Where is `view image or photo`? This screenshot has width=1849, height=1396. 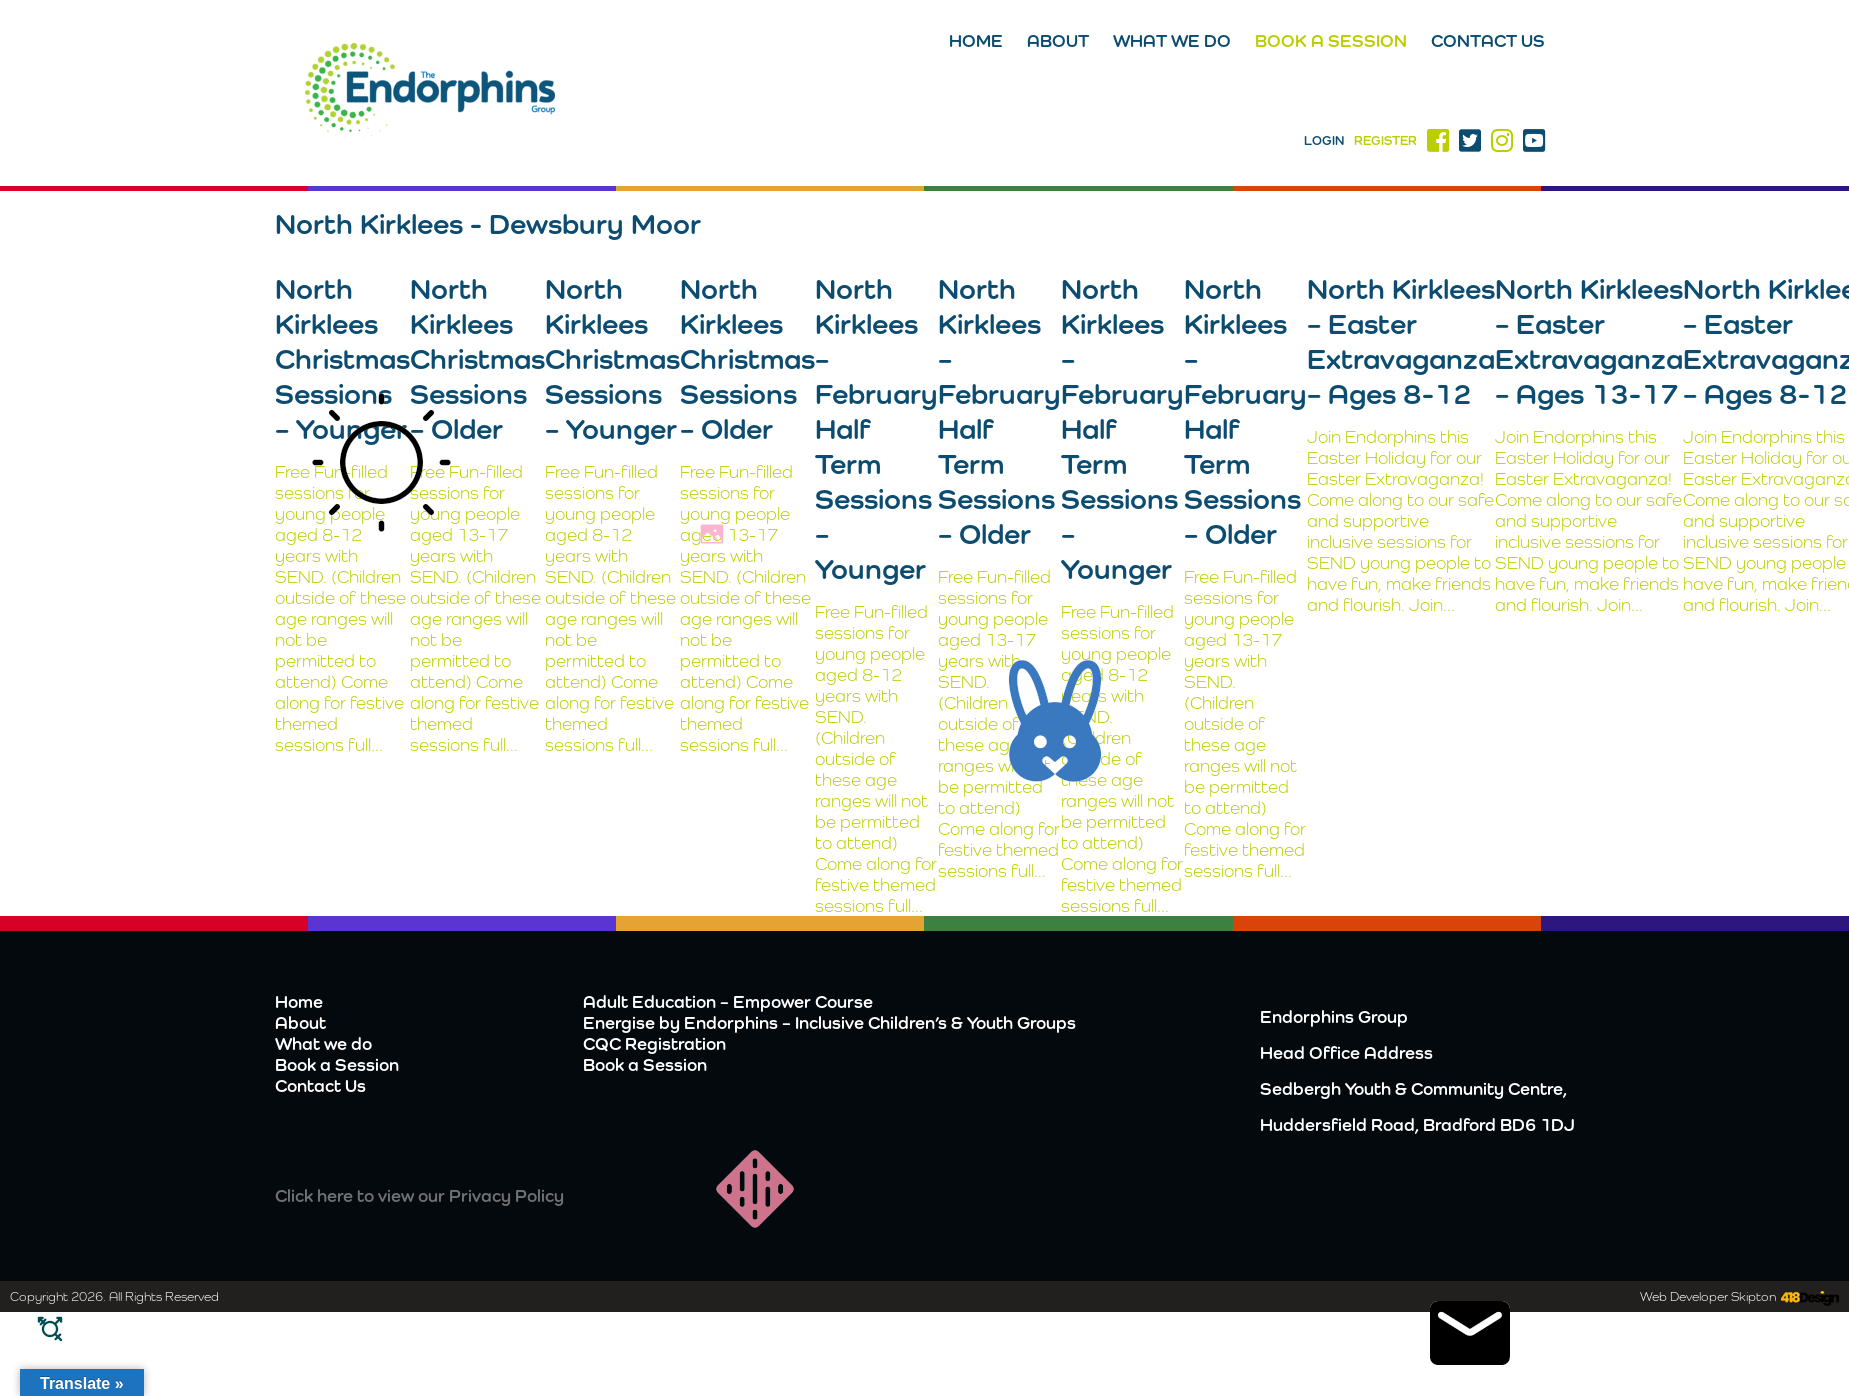
view image or photo is located at coordinates (712, 534).